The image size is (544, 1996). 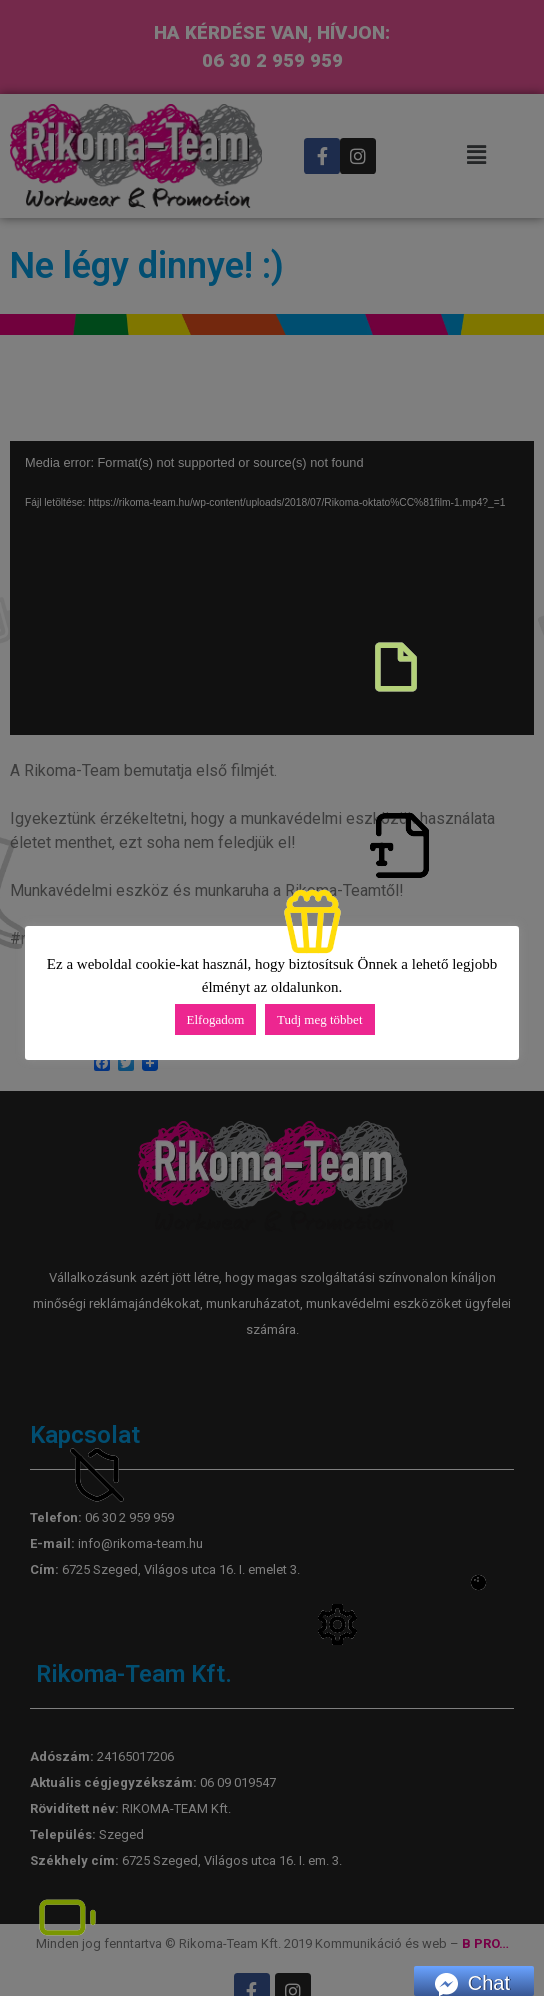 What do you see at coordinates (312, 921) in the screenshot?
I see `access movies or entertainment content` at bounding box center [312, 921].